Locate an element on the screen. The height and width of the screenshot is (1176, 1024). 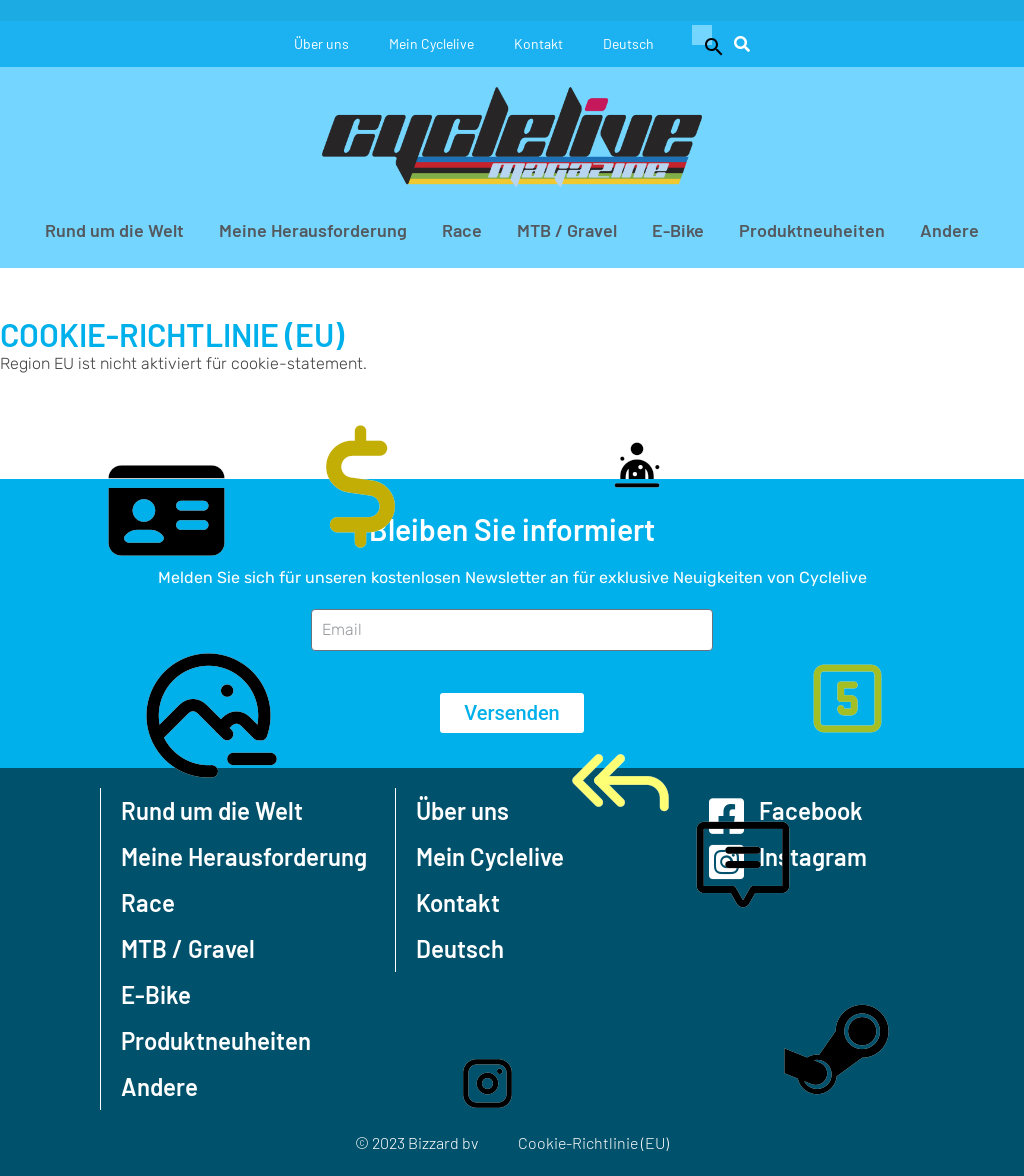
open chat or messaging is located at coordinates (743, 861).